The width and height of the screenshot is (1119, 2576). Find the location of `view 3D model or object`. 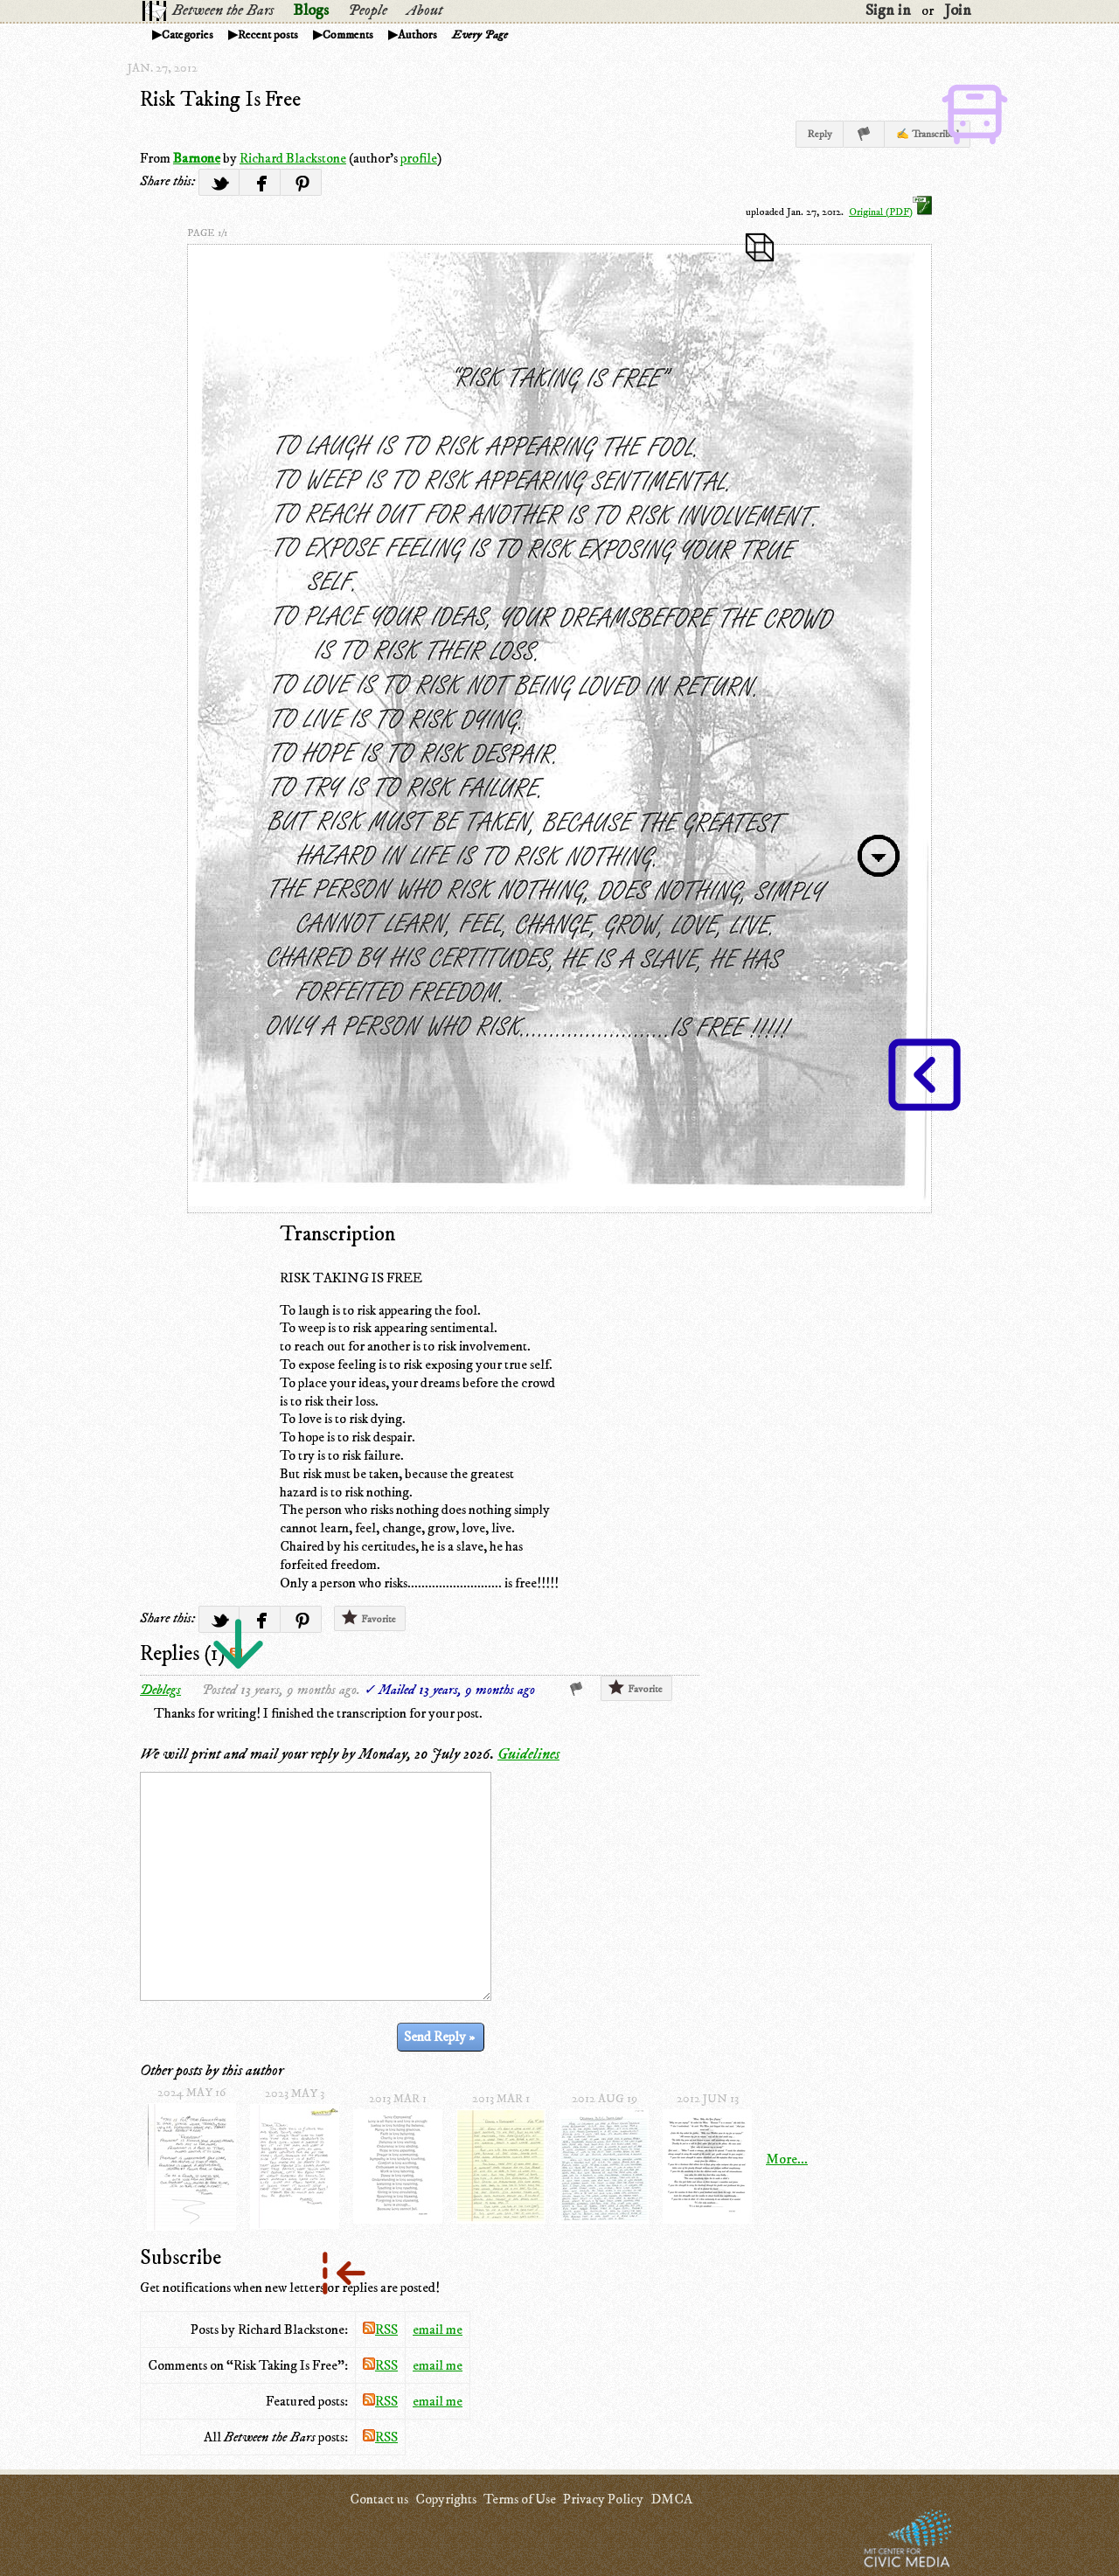

view 3D model or object is located at coordinates (760, 247).